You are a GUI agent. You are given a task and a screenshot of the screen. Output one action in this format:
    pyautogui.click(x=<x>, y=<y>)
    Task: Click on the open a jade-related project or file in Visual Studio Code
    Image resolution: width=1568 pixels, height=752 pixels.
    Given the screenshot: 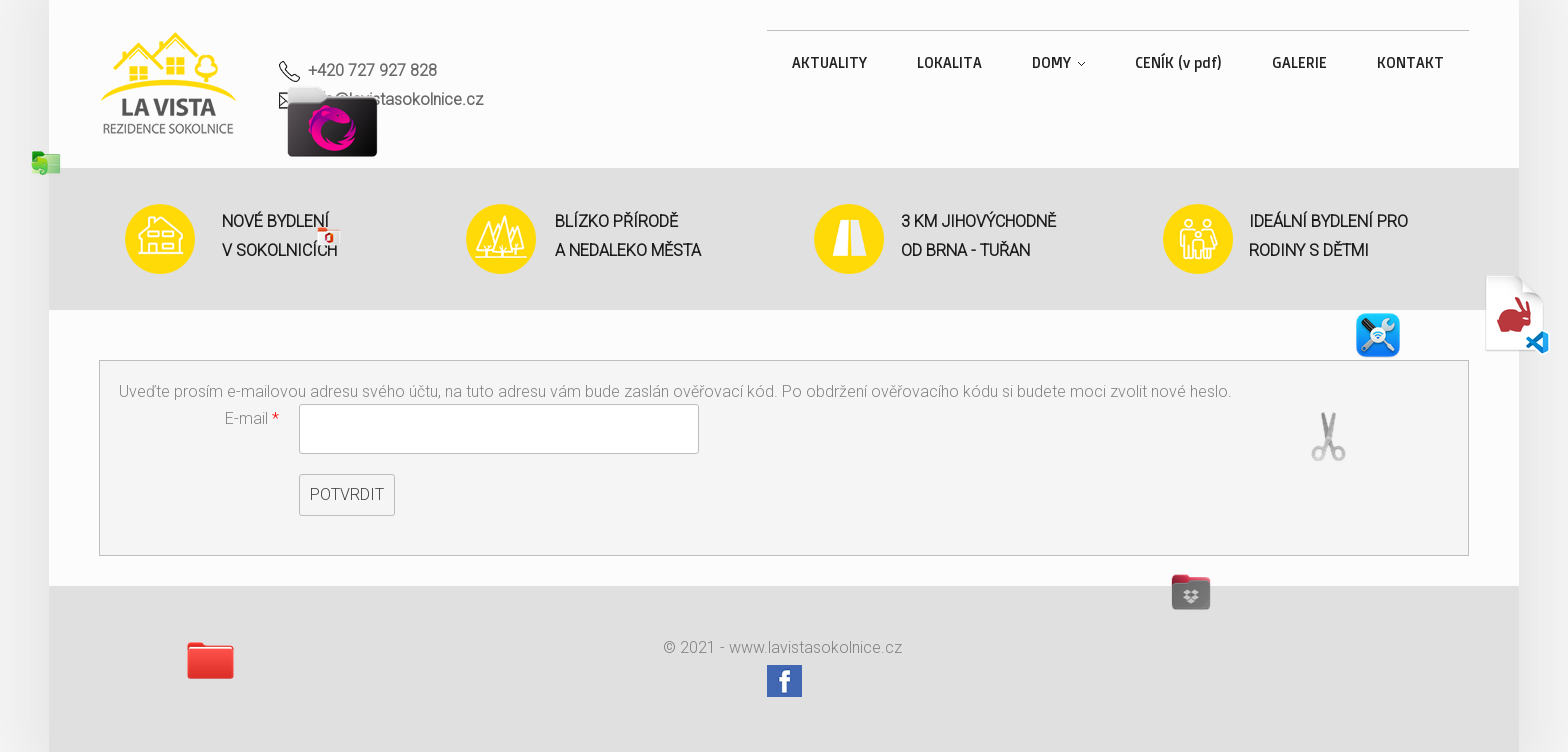 What is the action you would take?
    pyautogui.click(x=1514, y=314)
    